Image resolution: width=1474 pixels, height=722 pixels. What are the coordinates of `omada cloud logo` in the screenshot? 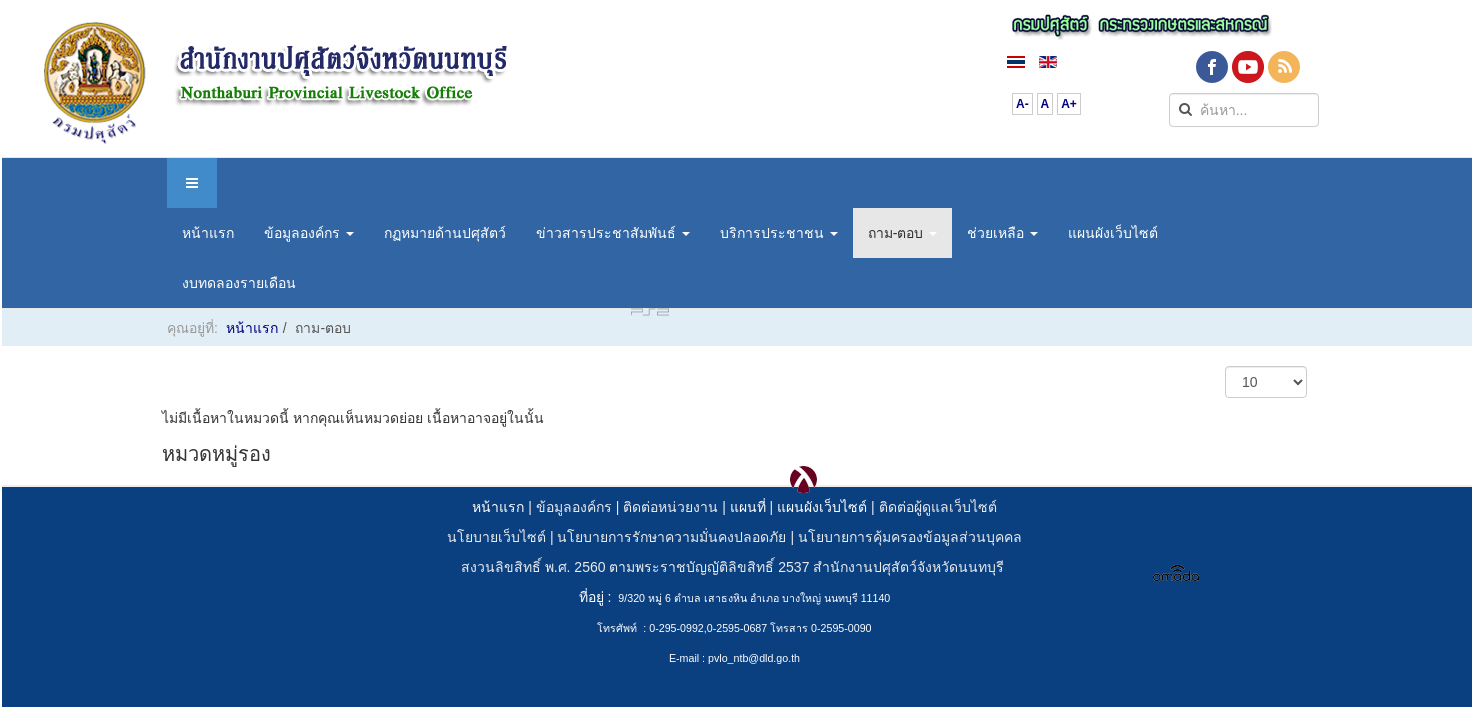 It's located at (1176, 573).